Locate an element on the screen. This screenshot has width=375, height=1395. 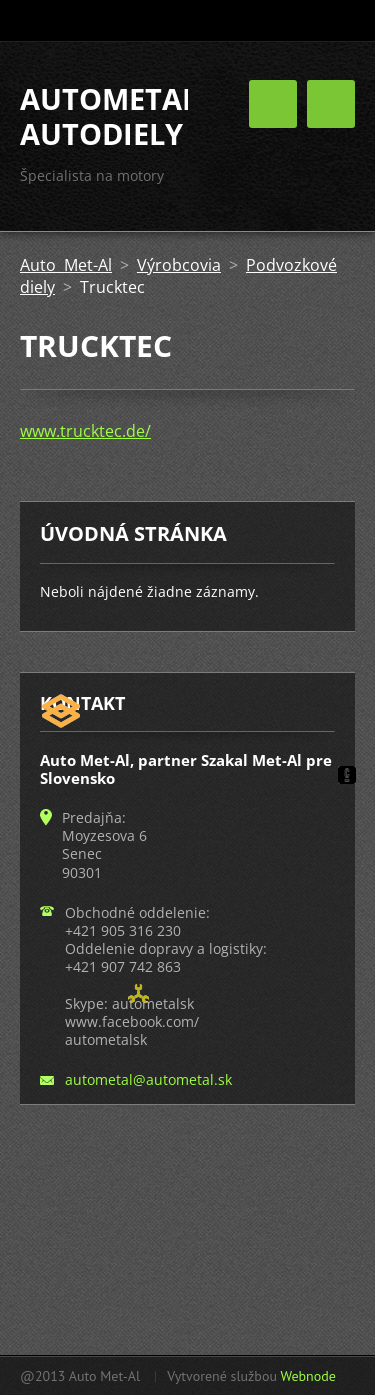
google cloud spanner database service logo is located at coordinates (138, 993).